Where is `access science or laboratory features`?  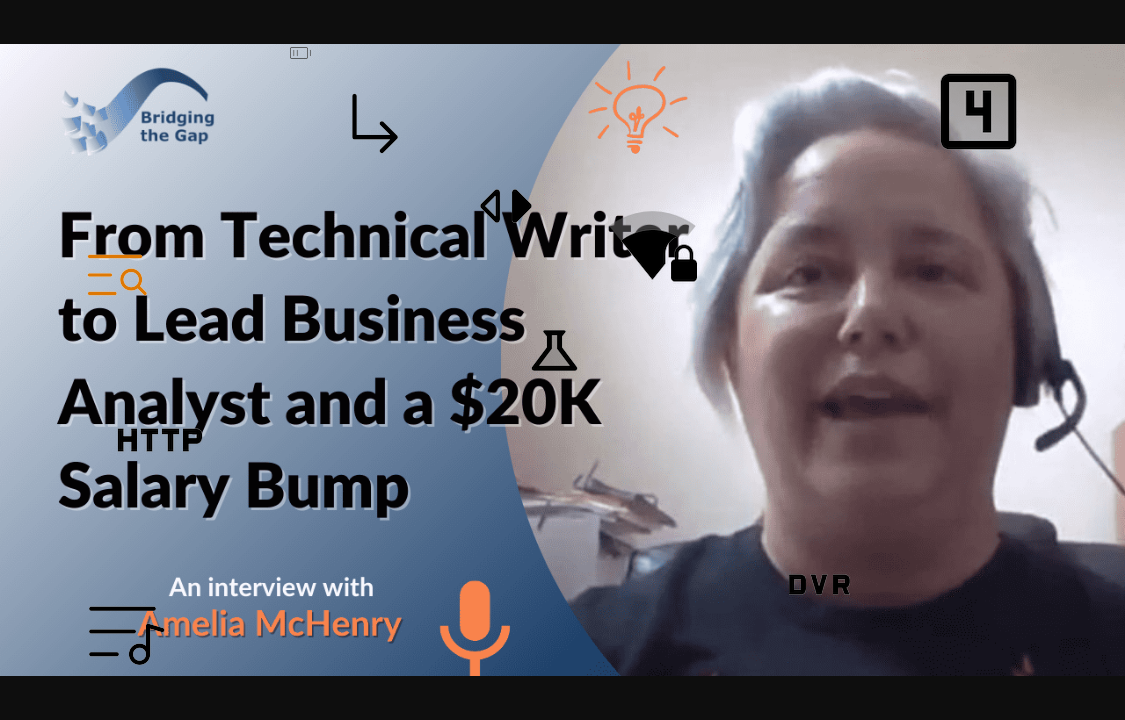
access science or laboratory features is located at coordinates (554, 350).